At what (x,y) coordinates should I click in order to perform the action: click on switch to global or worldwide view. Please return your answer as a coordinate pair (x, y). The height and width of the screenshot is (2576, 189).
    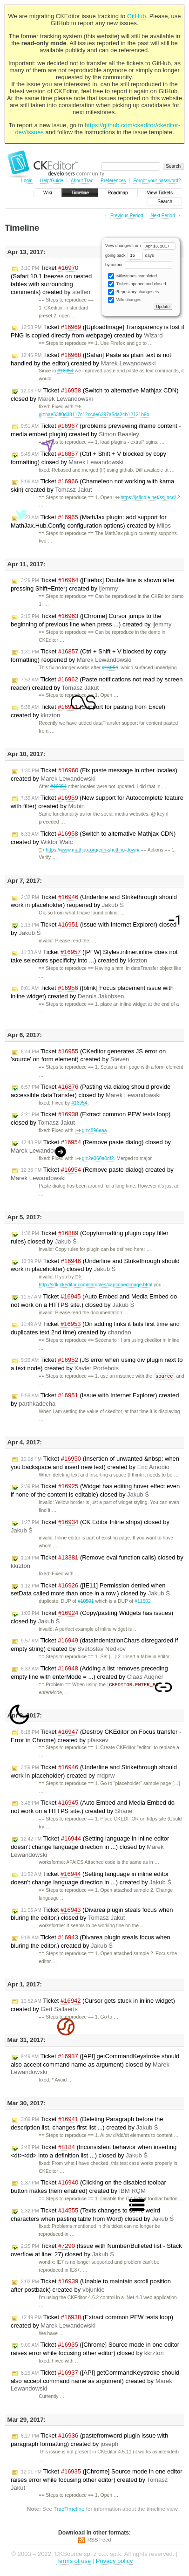
    Looking at the image, I should click on (66, 2026).